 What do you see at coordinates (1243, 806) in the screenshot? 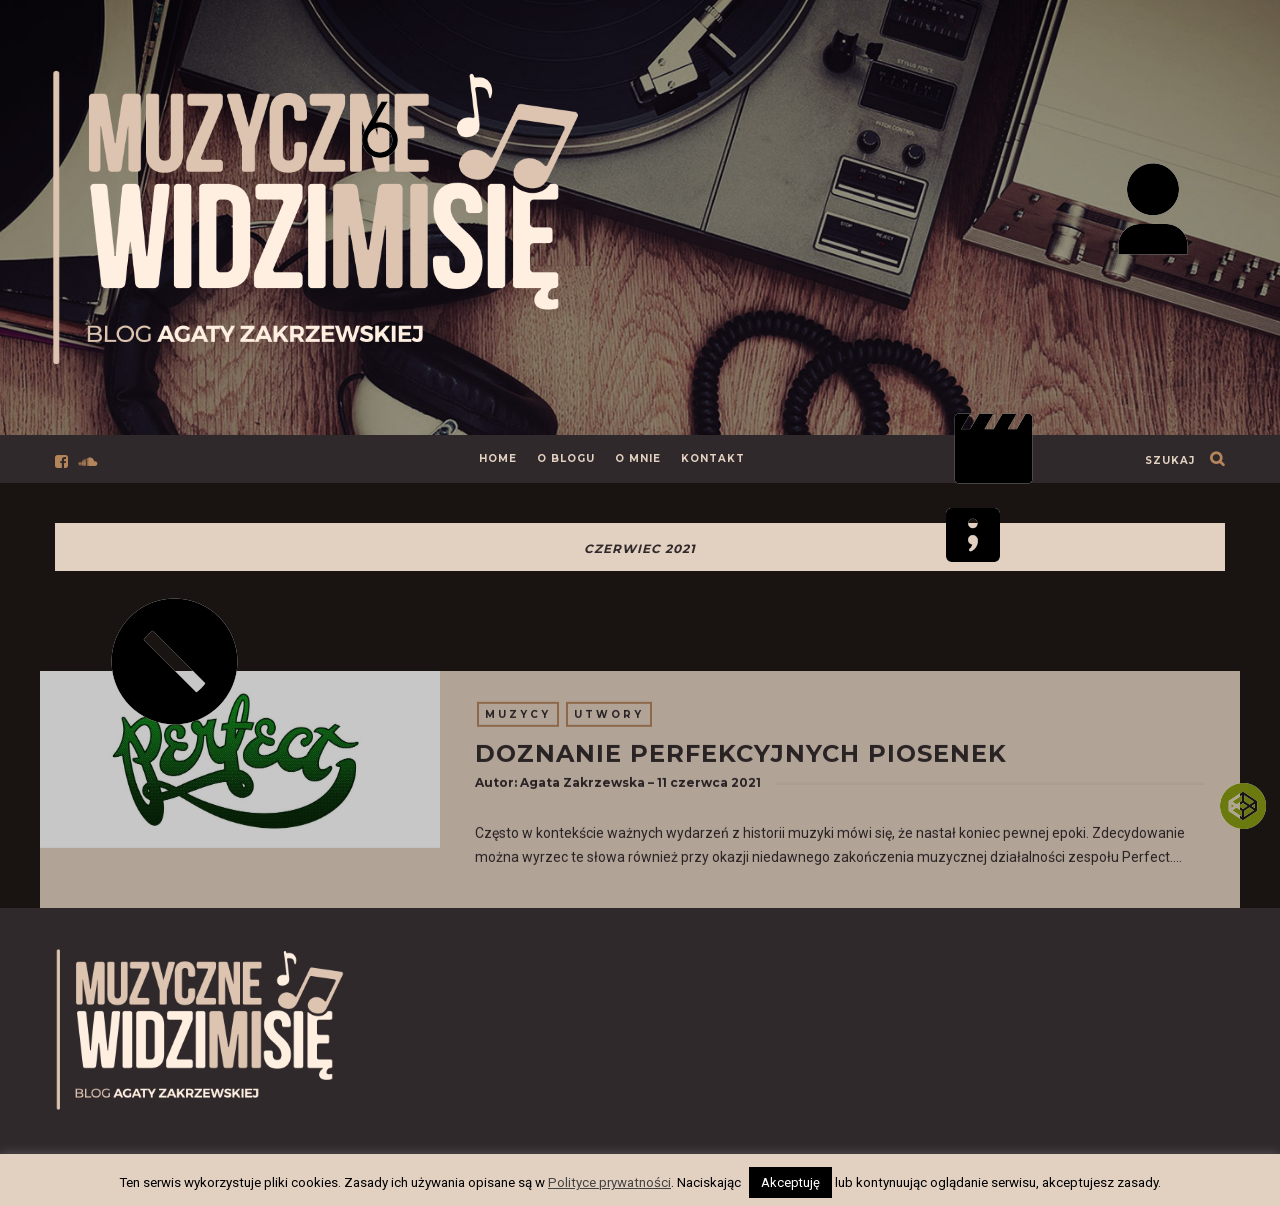
I see `open CodePen website or app` at bounding box center [1243, 806].